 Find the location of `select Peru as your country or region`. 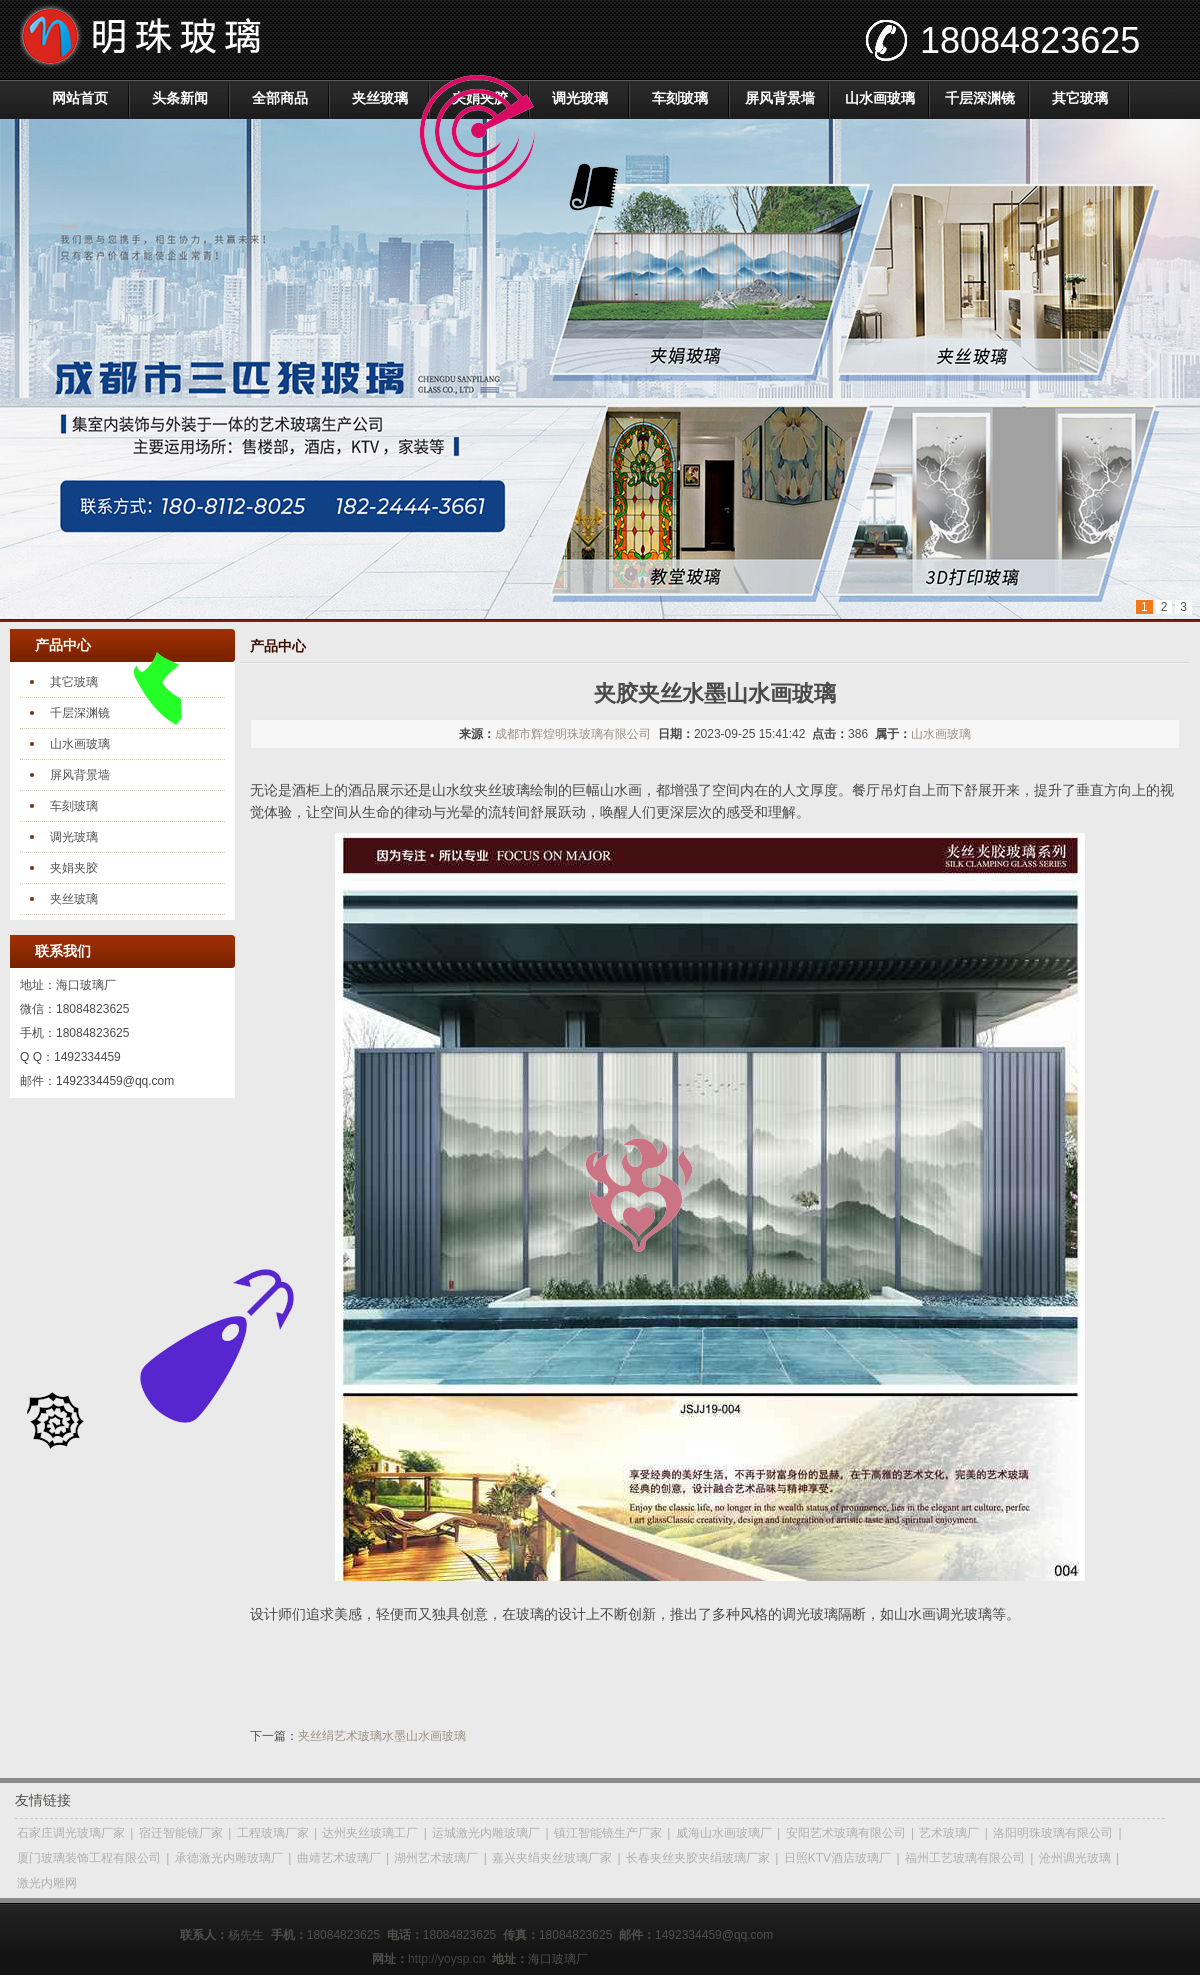

select Peru as your country or region is located at coordinates (158, 688).